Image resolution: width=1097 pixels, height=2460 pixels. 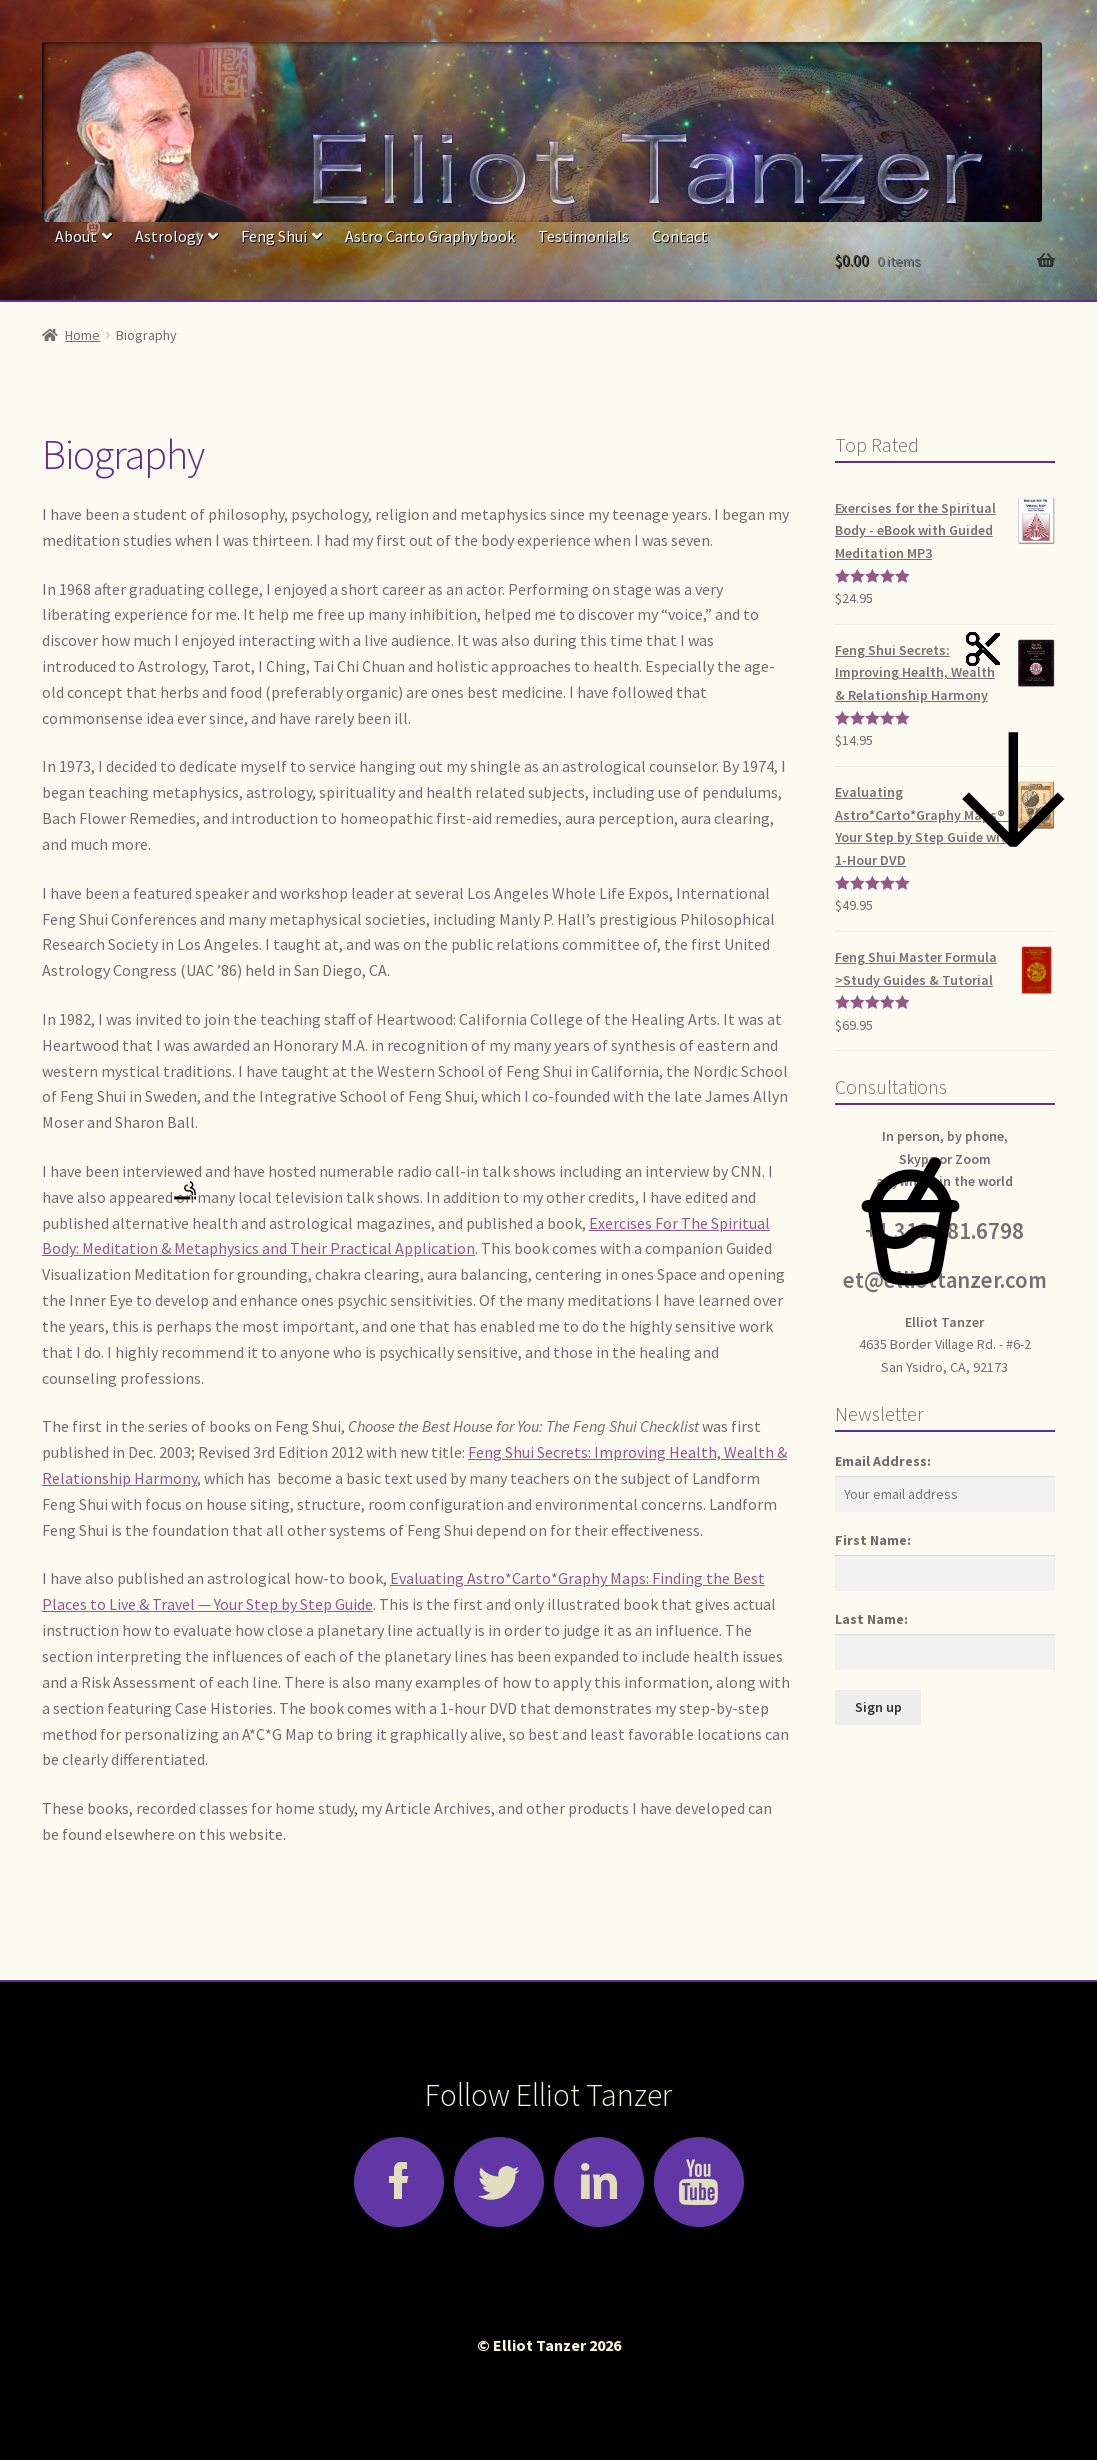 I want to click on access halloween-themed content or settings, so click(x=93, y=227).